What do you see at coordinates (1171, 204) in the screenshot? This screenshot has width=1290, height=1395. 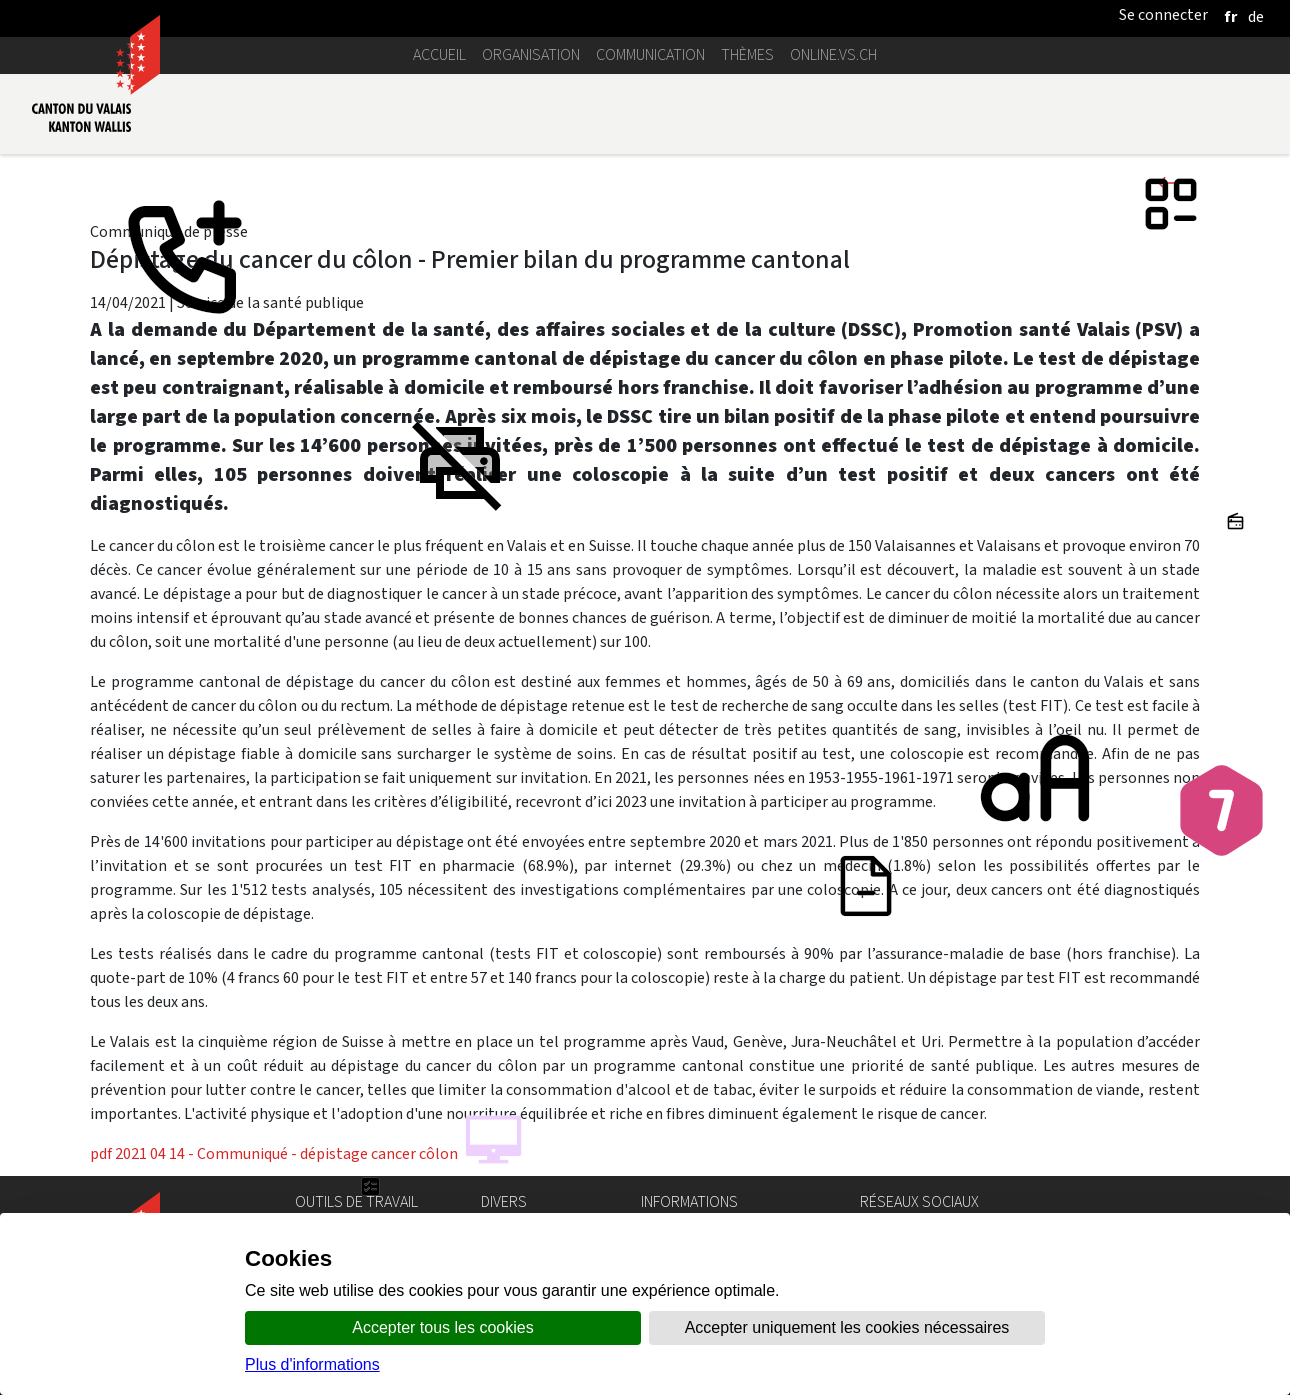 I see `remove an item from grid view` at bounding box center [1171, 204].